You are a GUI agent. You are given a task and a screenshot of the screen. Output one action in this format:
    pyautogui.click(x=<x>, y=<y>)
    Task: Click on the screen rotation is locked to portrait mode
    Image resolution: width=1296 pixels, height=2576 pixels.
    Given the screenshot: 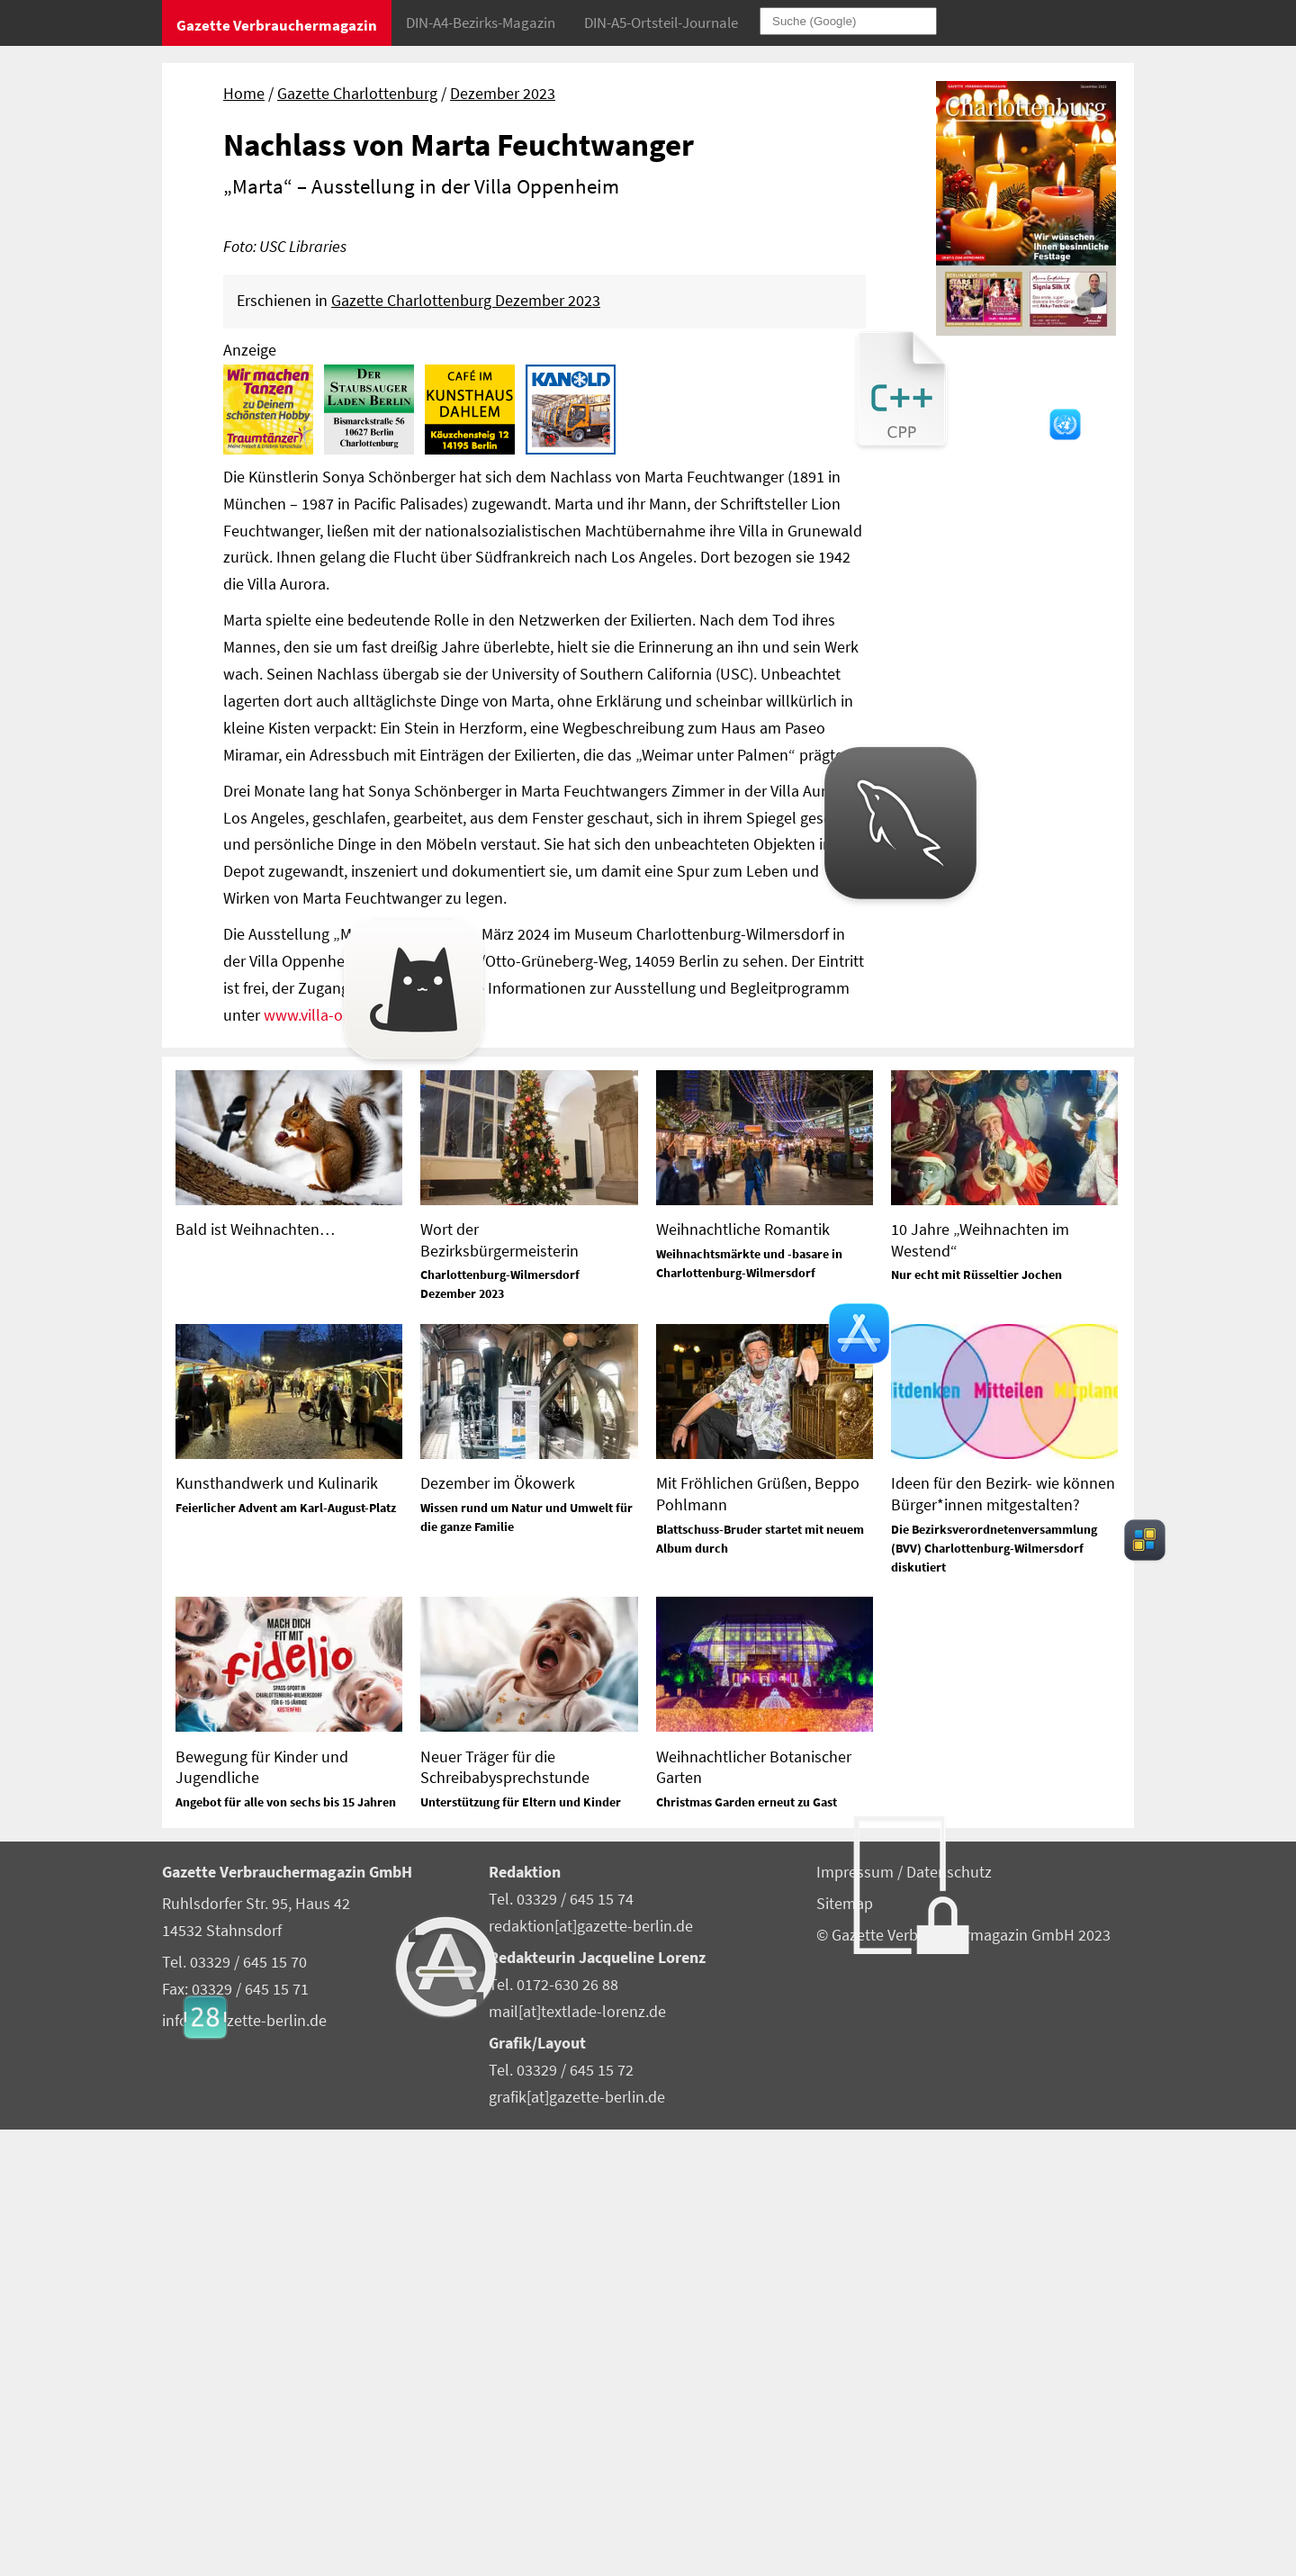 What is the action you would take?
    pyautogui.click(x=911, y=1885)
    